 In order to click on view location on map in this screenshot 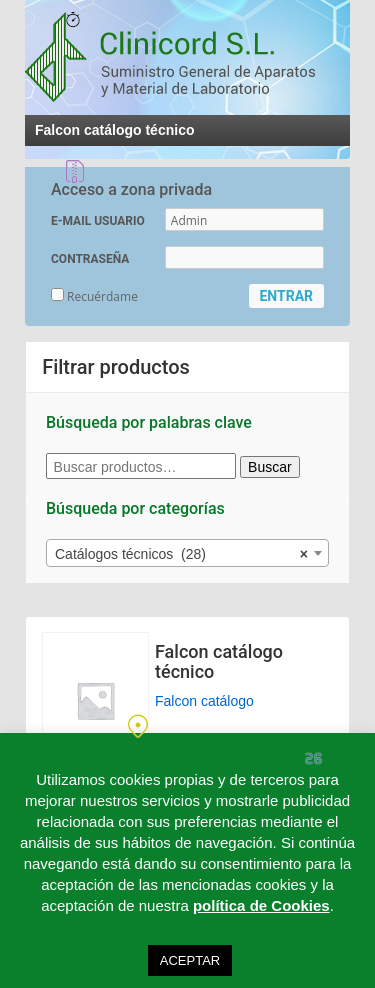, I will do `click(138, 726)`.